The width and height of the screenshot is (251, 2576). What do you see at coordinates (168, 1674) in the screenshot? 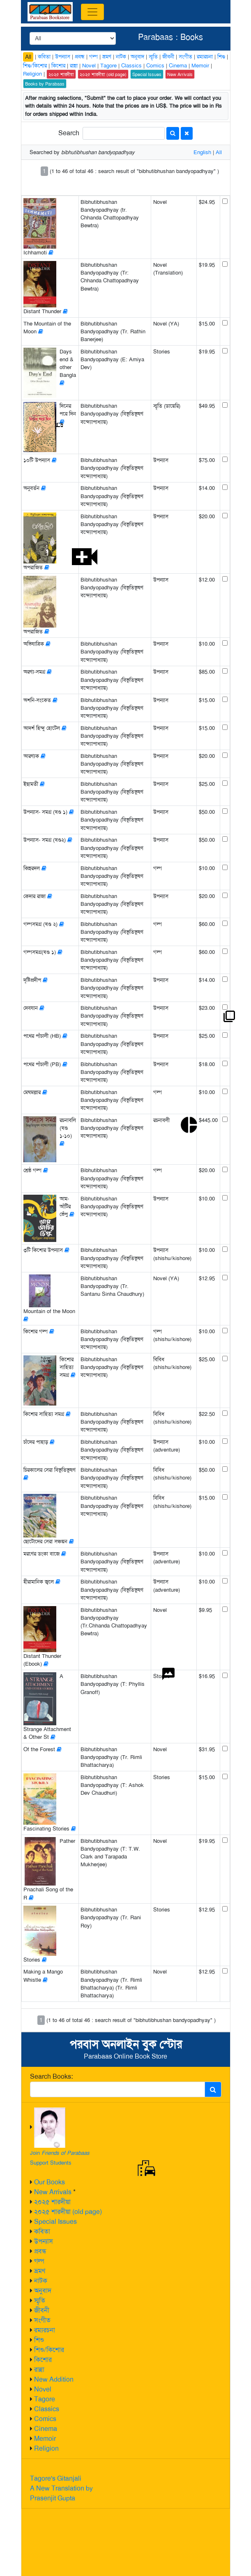
I see `new multimedia message received` at bounding box center [168, 1674].